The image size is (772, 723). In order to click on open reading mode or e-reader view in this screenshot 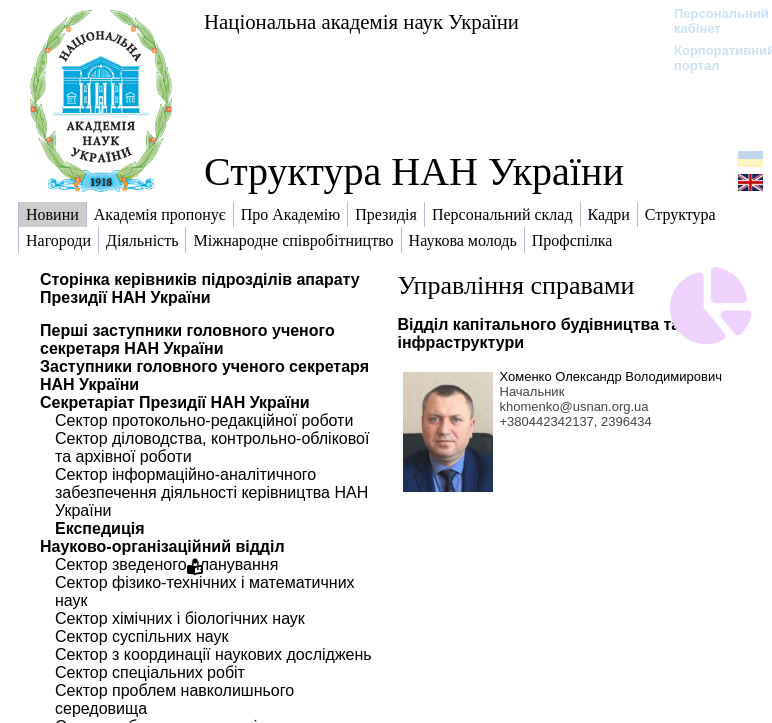, I will do `click(195, 567)`.